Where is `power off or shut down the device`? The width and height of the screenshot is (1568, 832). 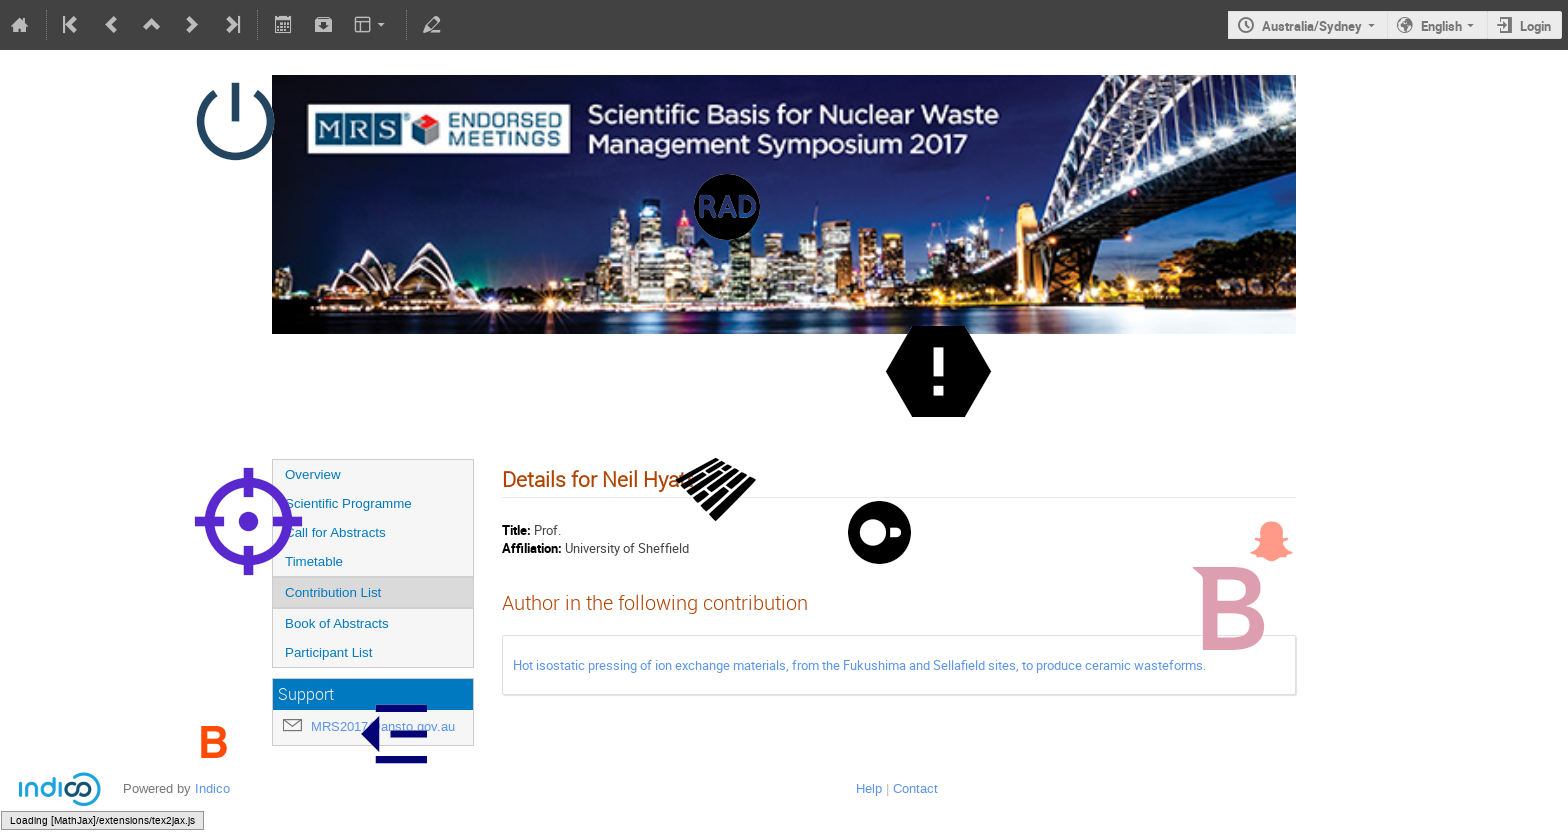 power off or shut down the device is located at coordinates (235, 121).